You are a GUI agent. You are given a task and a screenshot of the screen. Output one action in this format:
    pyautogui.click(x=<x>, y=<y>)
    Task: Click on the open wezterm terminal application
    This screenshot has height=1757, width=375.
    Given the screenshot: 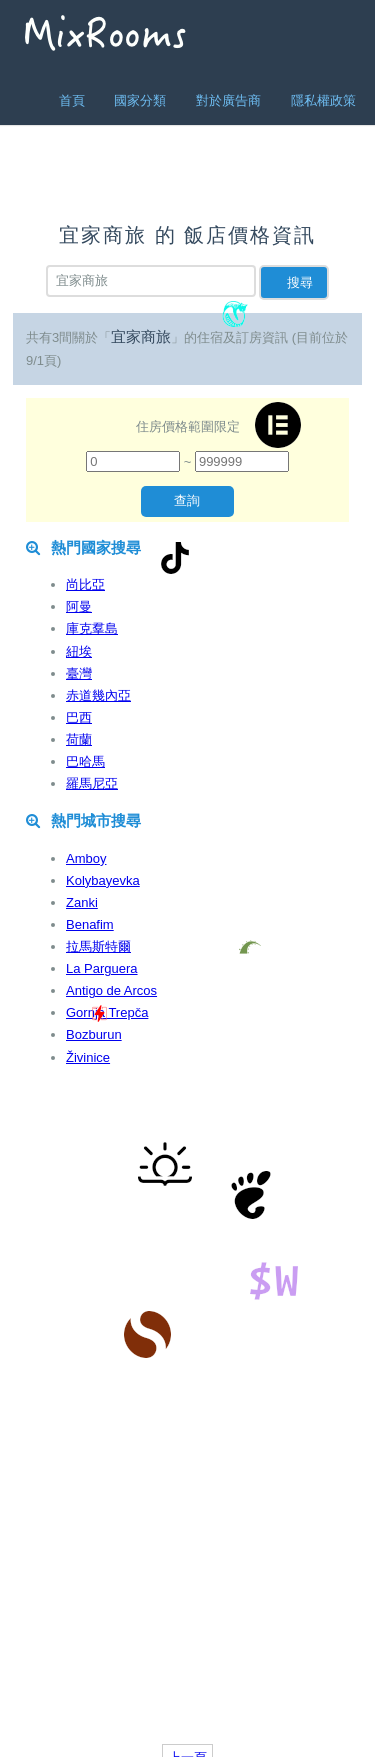 What is the action you would take?
    pyautogui.click(x=274, y=1281)
    